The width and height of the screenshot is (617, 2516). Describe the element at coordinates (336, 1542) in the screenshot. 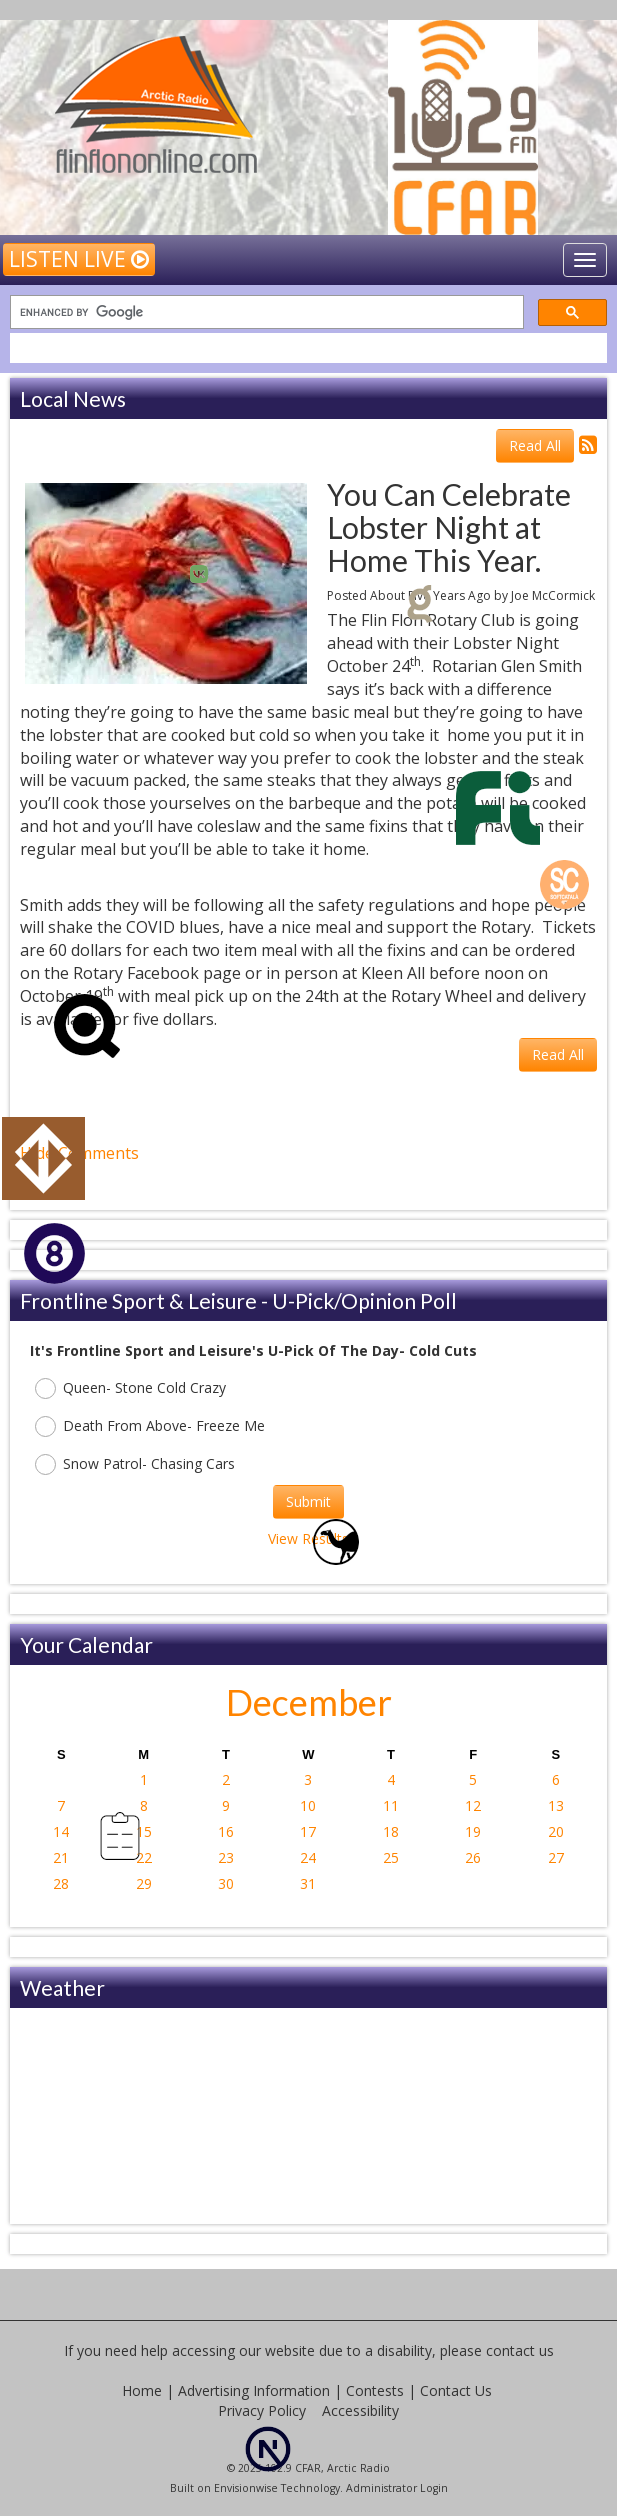

I see `indicates Perl programming language` at that location.